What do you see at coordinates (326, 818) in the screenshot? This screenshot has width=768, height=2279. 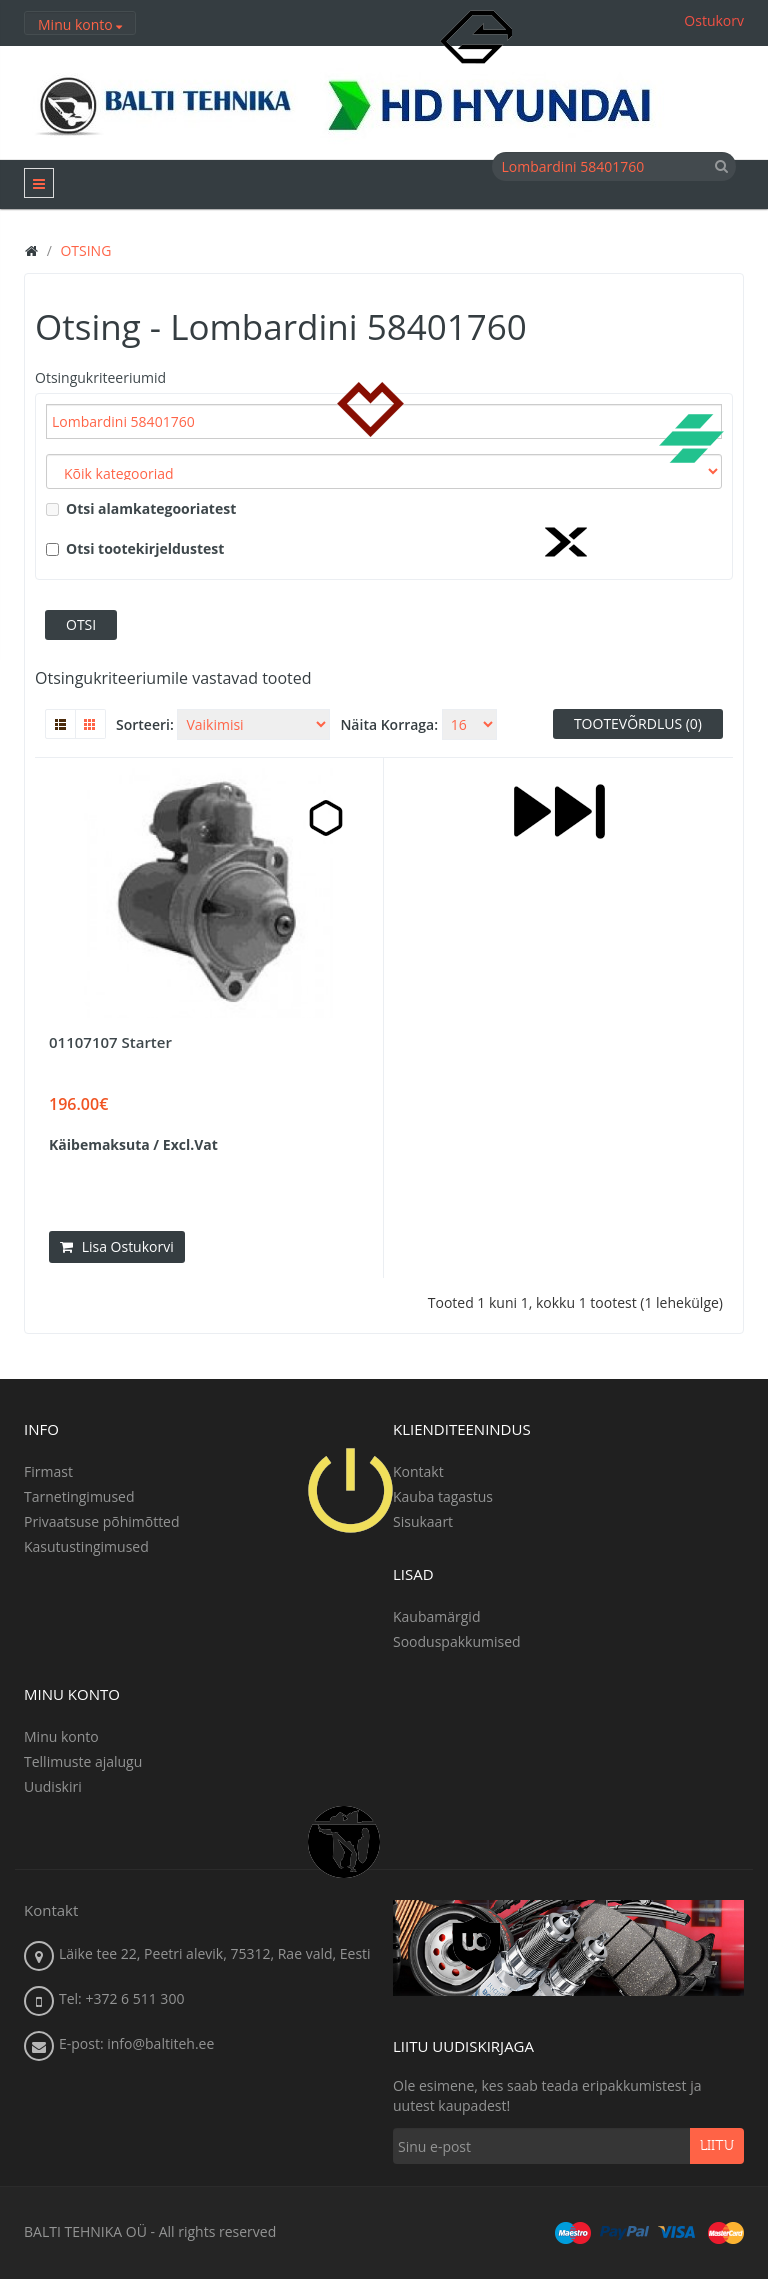 I see `visit Artifact Hub website` at bounding box center [326, 818].